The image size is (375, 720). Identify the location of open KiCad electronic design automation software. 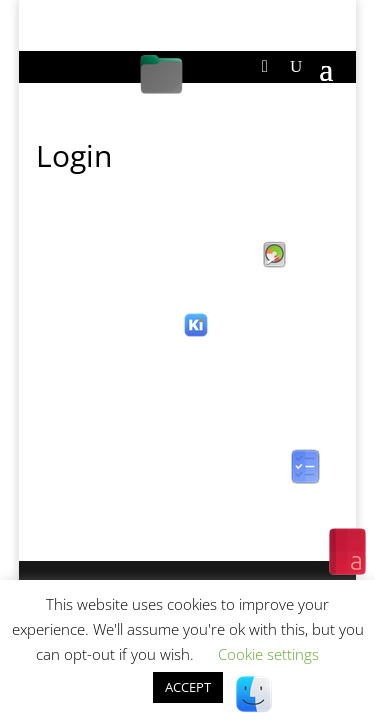
(196, 325).